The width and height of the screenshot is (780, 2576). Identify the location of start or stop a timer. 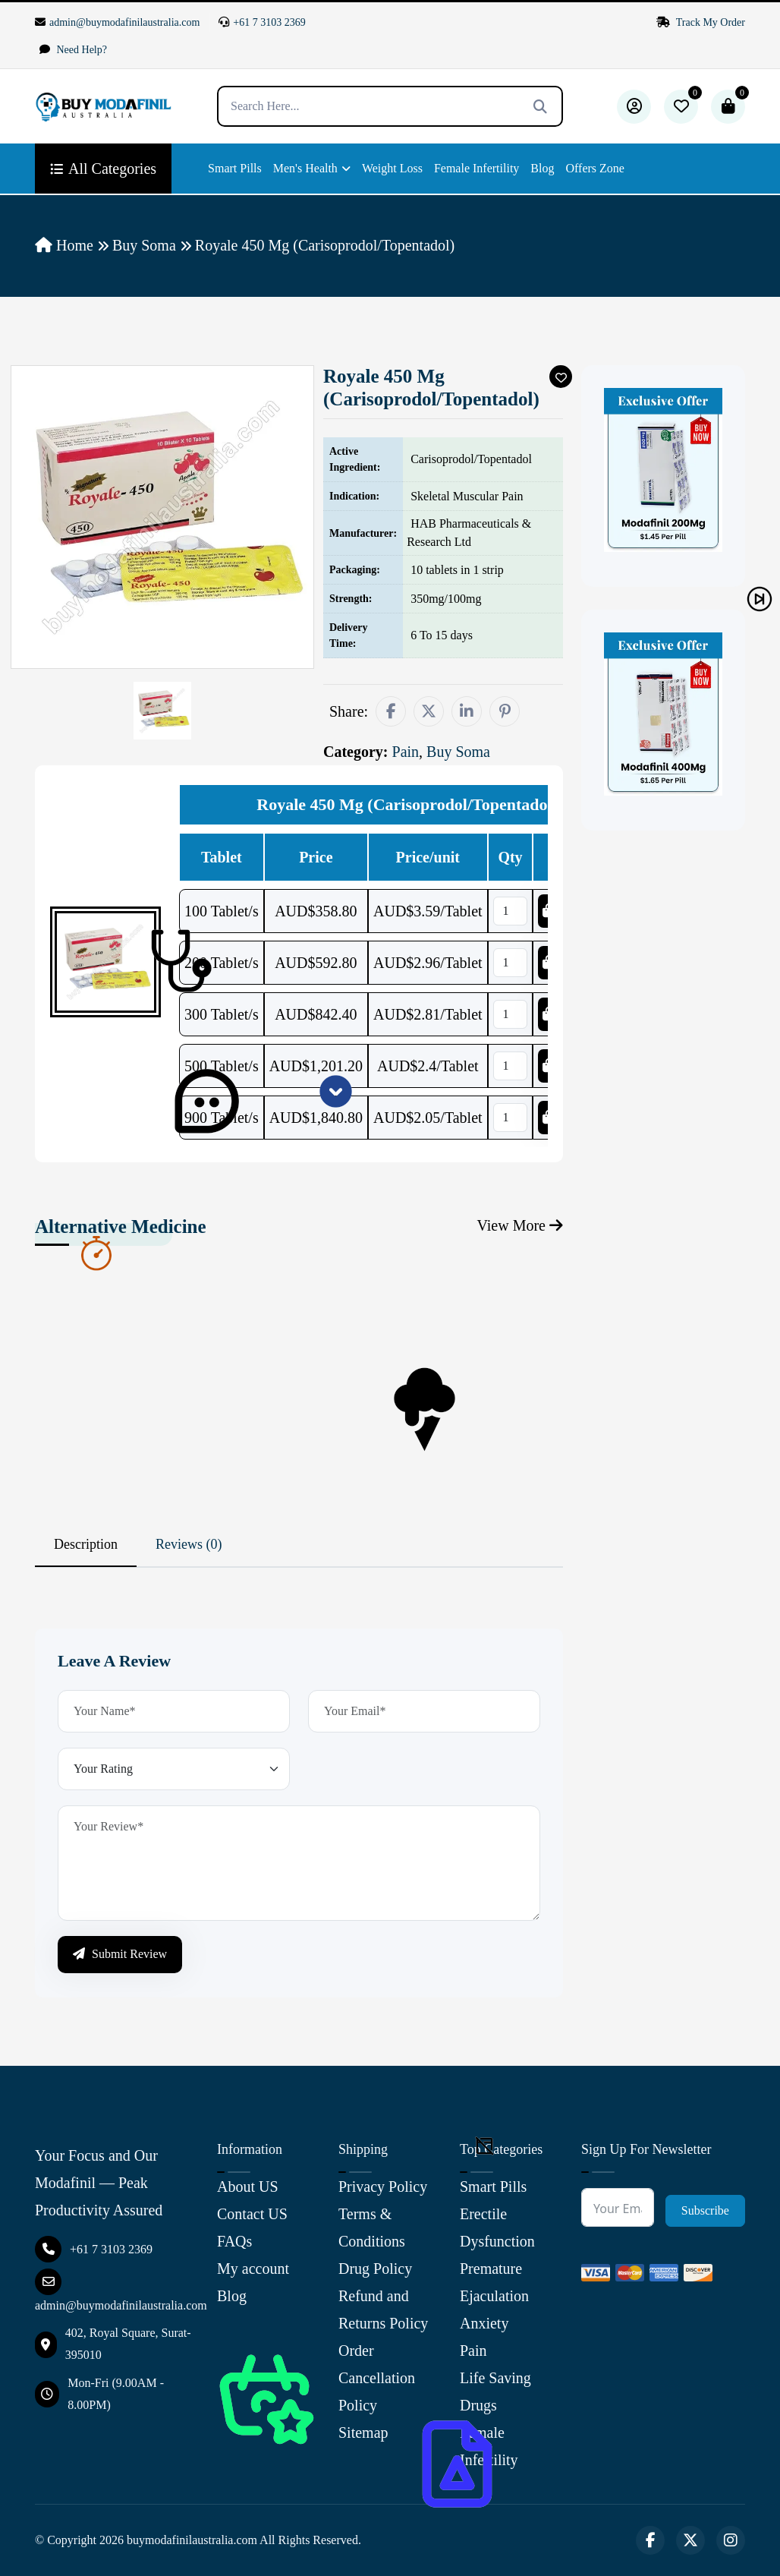
(96, 1254).